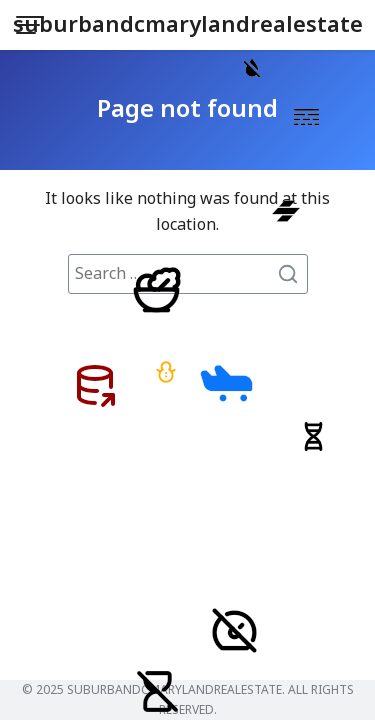 This screenshot has width=375, height=720. Describe the element at coordinates (306, 117) in the screenshot. I see `apply a gradient effect to selected element` at that location.